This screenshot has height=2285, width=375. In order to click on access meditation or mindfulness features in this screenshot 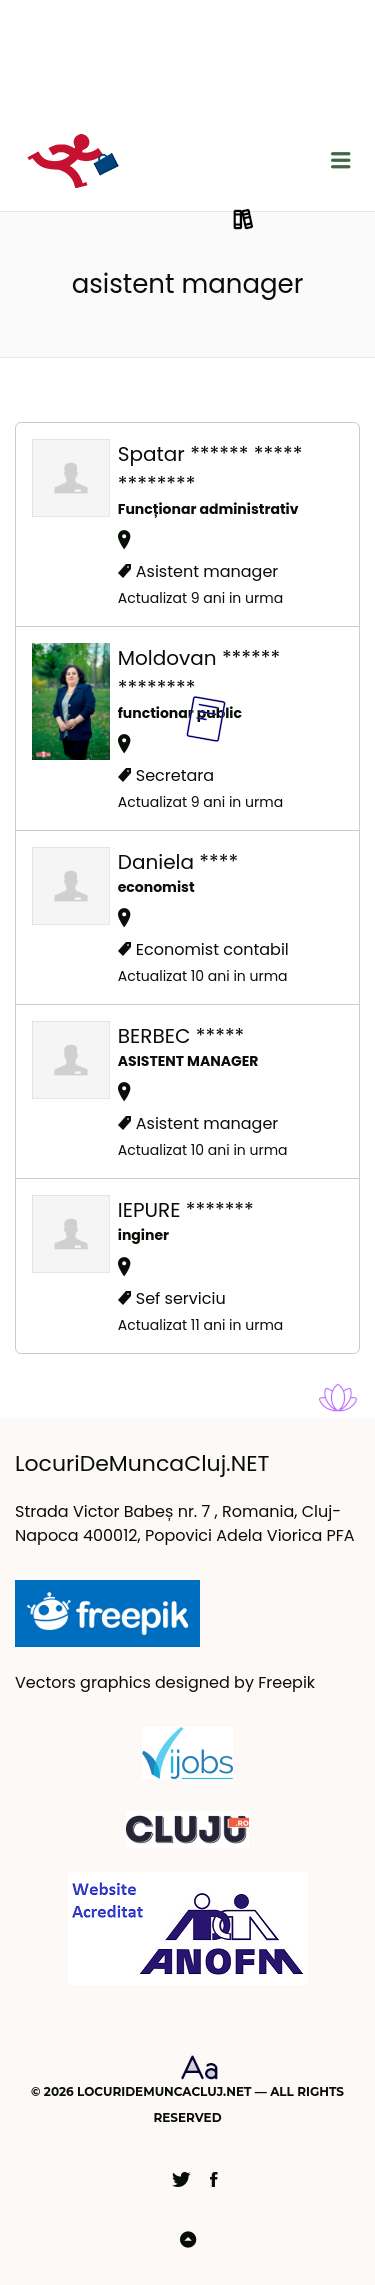, I will do `click(338, 1399)`.